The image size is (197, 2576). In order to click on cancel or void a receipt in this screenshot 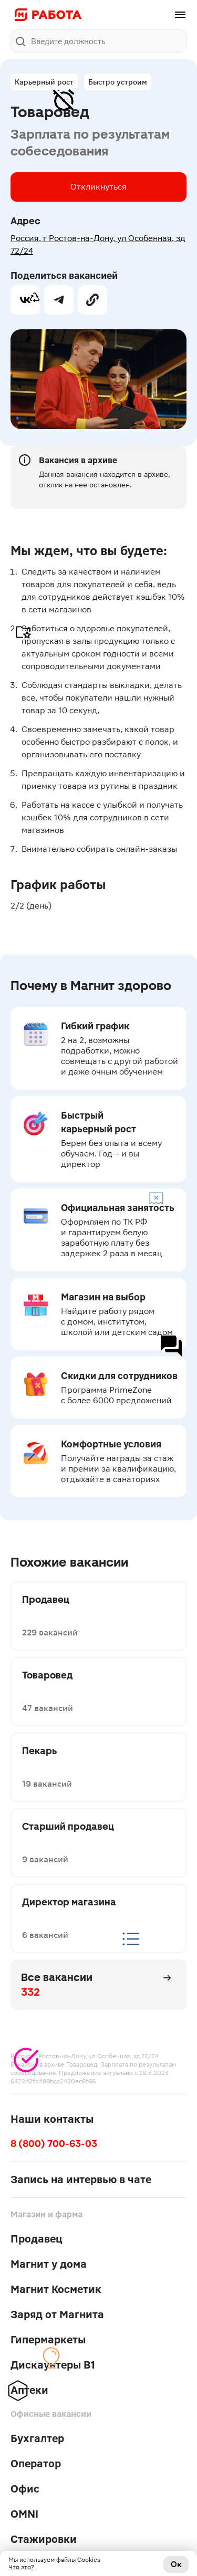, I will do `click(156, 1198)`.